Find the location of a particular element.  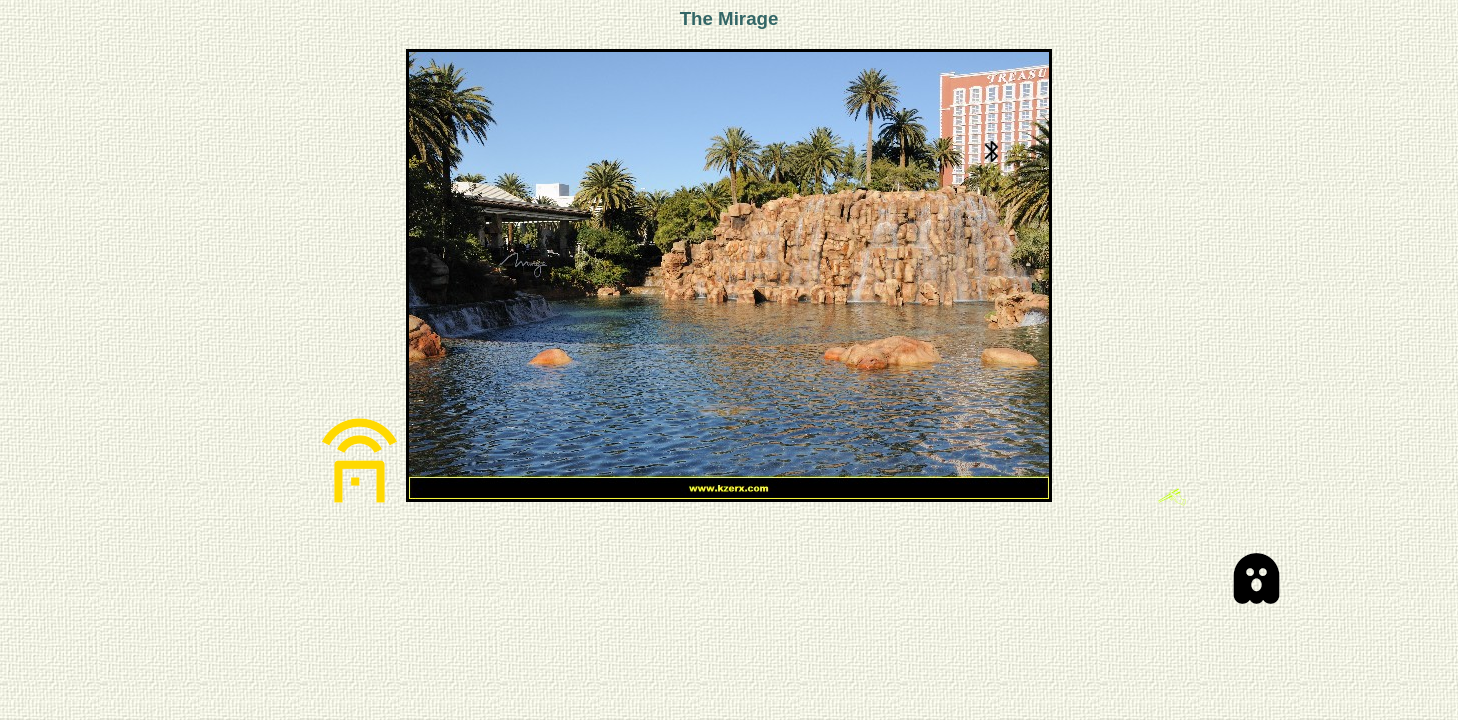

ghost mode or incognito status indicator is located at coordinates (1256, 578).